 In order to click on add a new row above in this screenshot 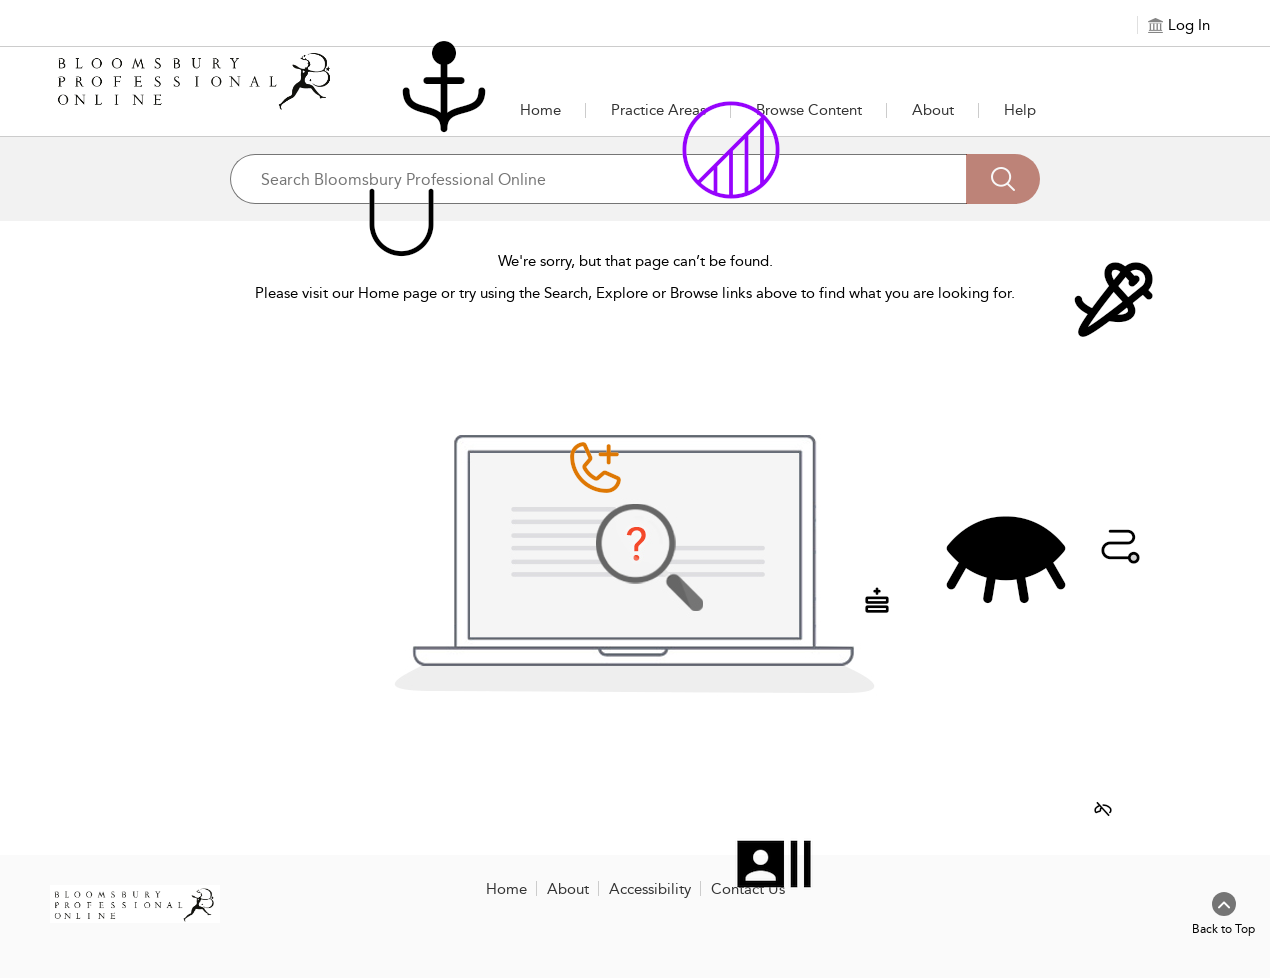, I will do `click(877, 602)`.